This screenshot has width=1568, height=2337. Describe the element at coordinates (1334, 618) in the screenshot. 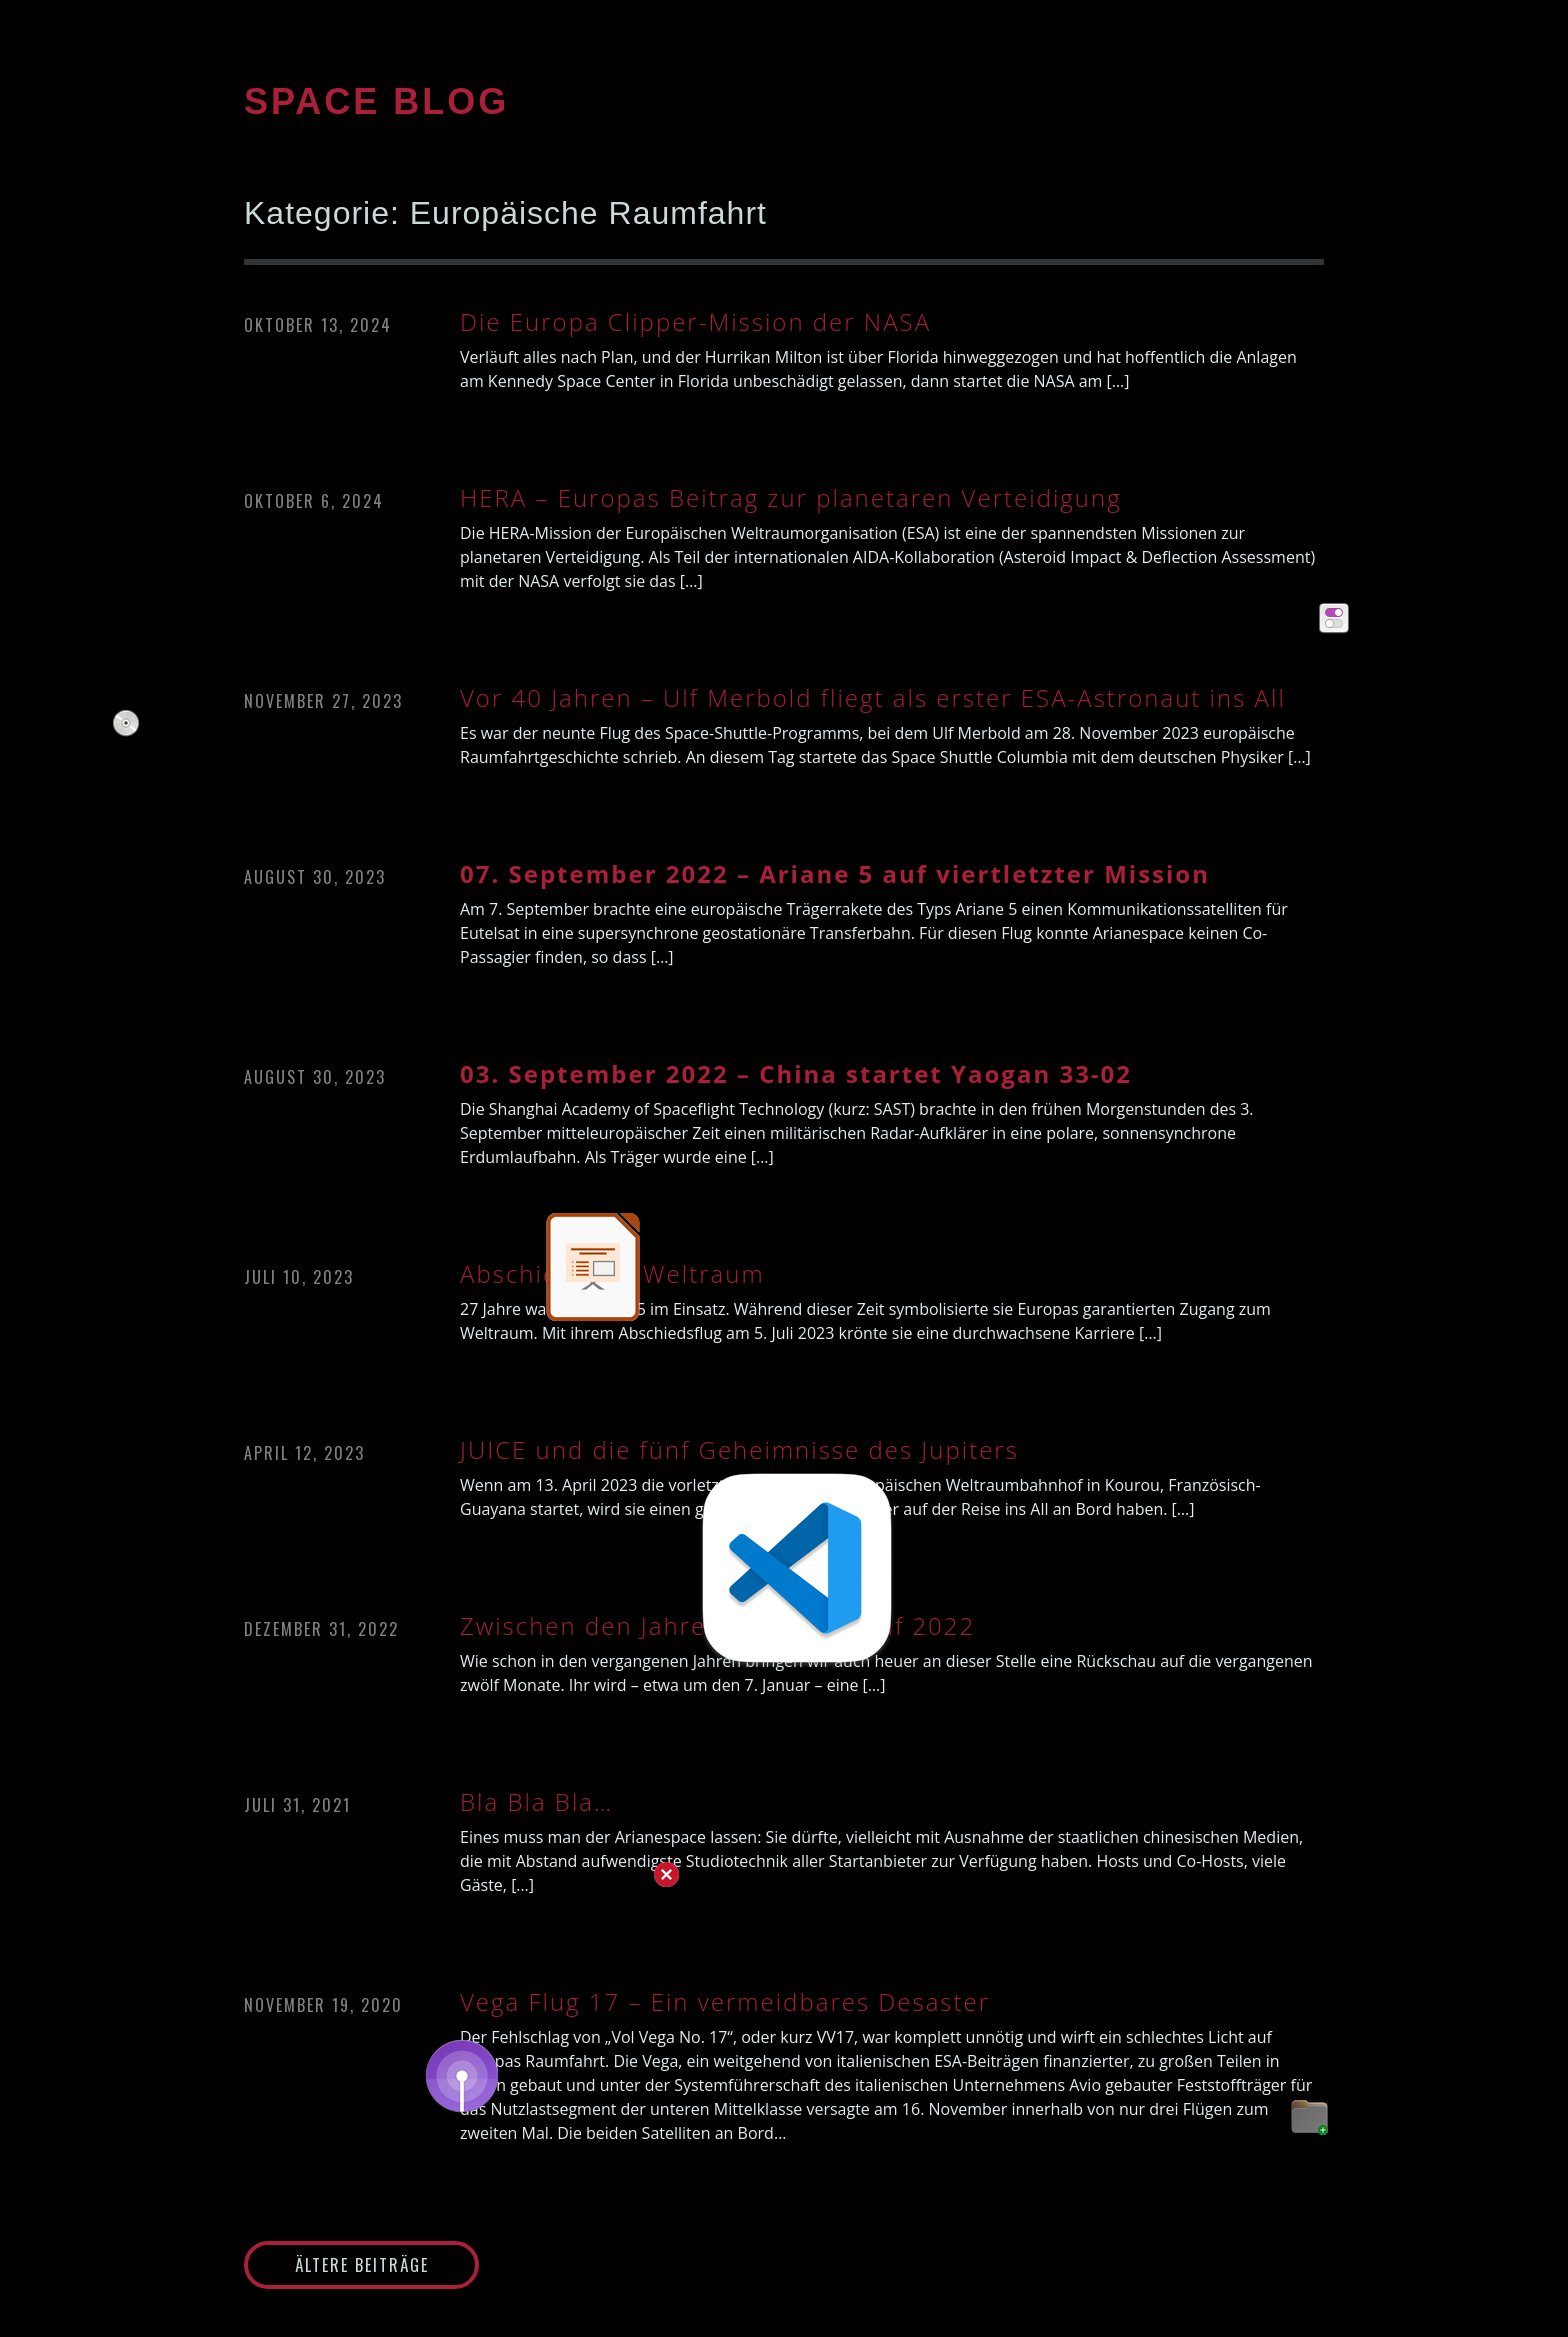

I see `open desktop preferences or settings` at that location.